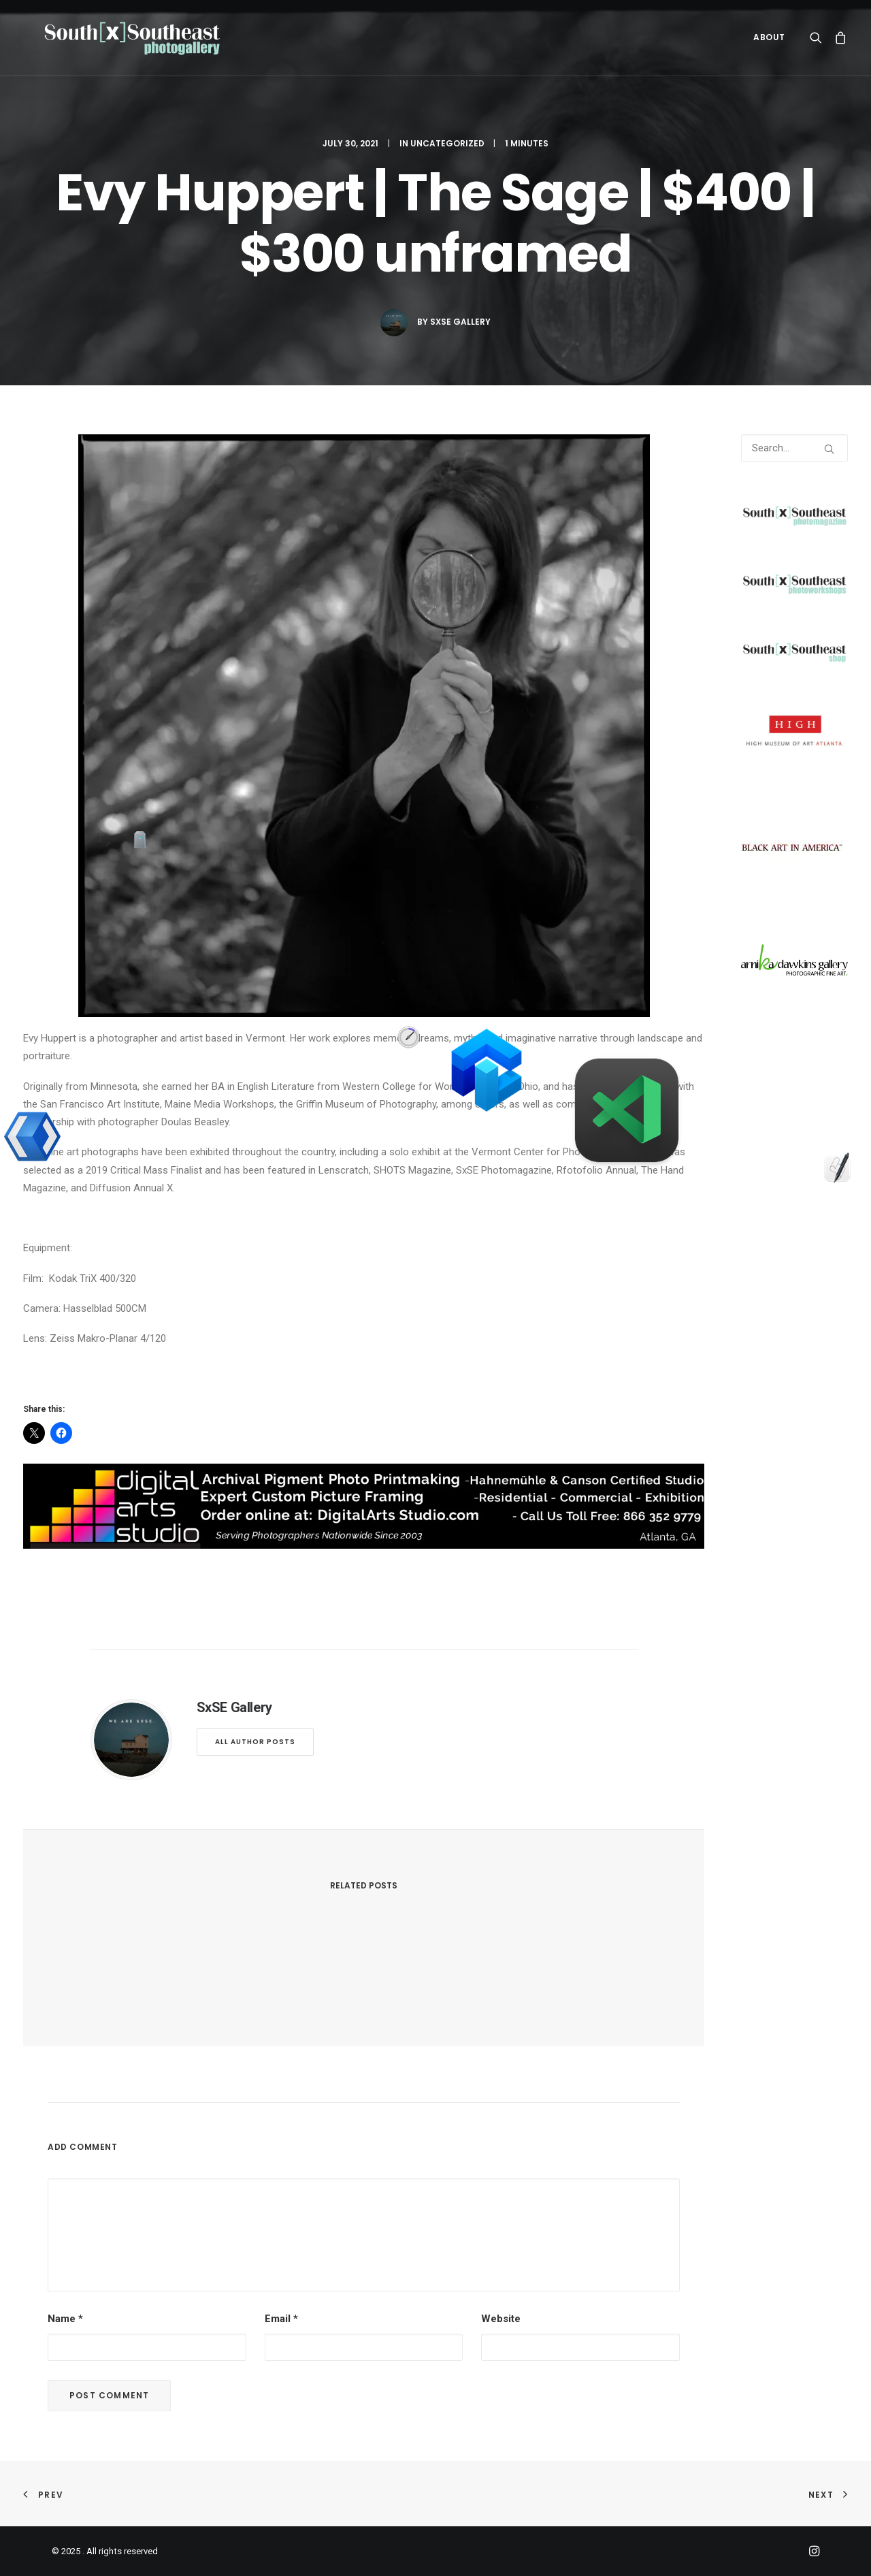  I want to click on open the interface settings application, so click(32, 1136).